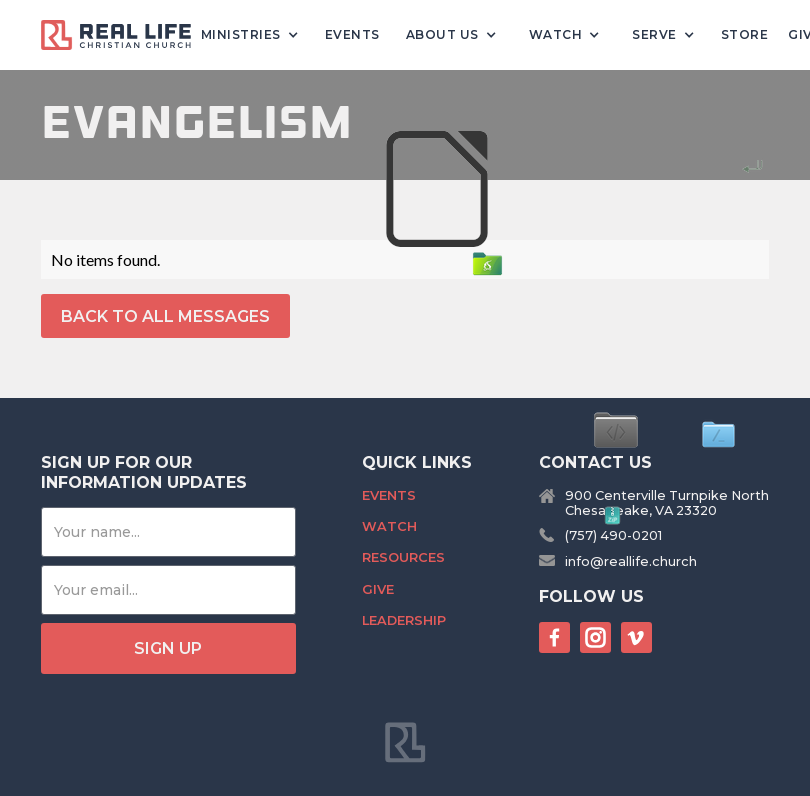 The image size is (810, 796). I want to click on open your GameJolt games folder, so click(487, 264).